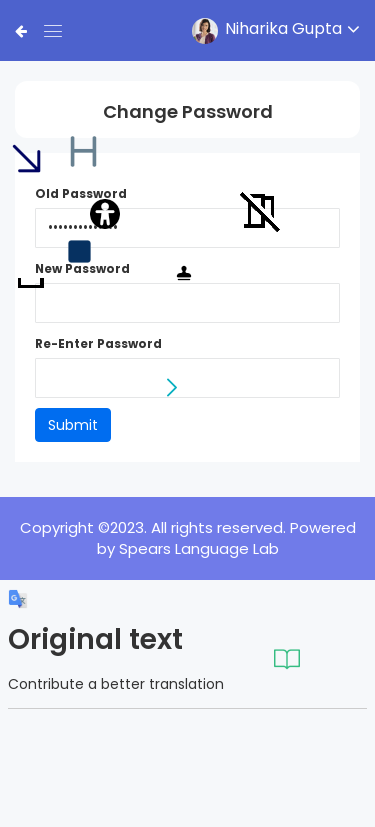  Describe the element at coordinates (83, 151) in the screenshot. I see `insert a heading in a text editor` at that location.